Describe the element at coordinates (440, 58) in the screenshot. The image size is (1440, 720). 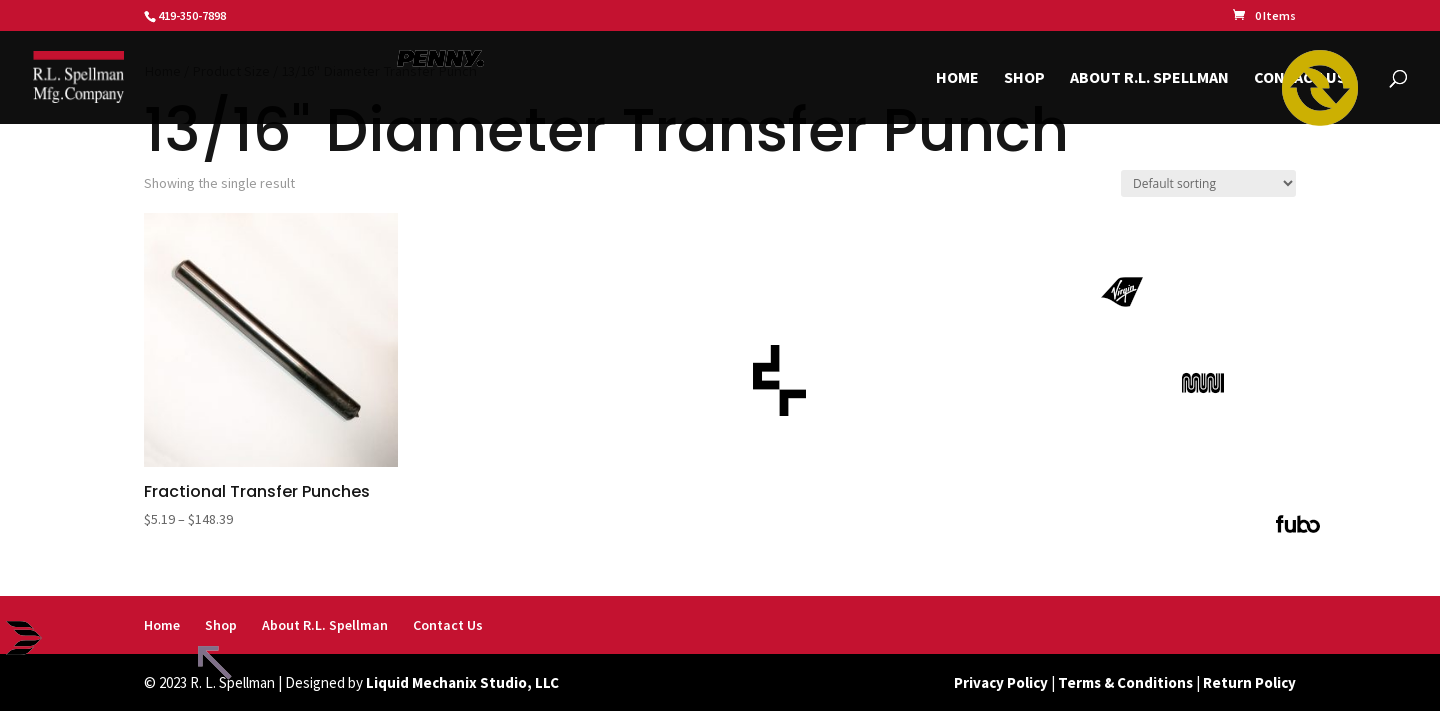
I see `open the Penny app or website` at that location.